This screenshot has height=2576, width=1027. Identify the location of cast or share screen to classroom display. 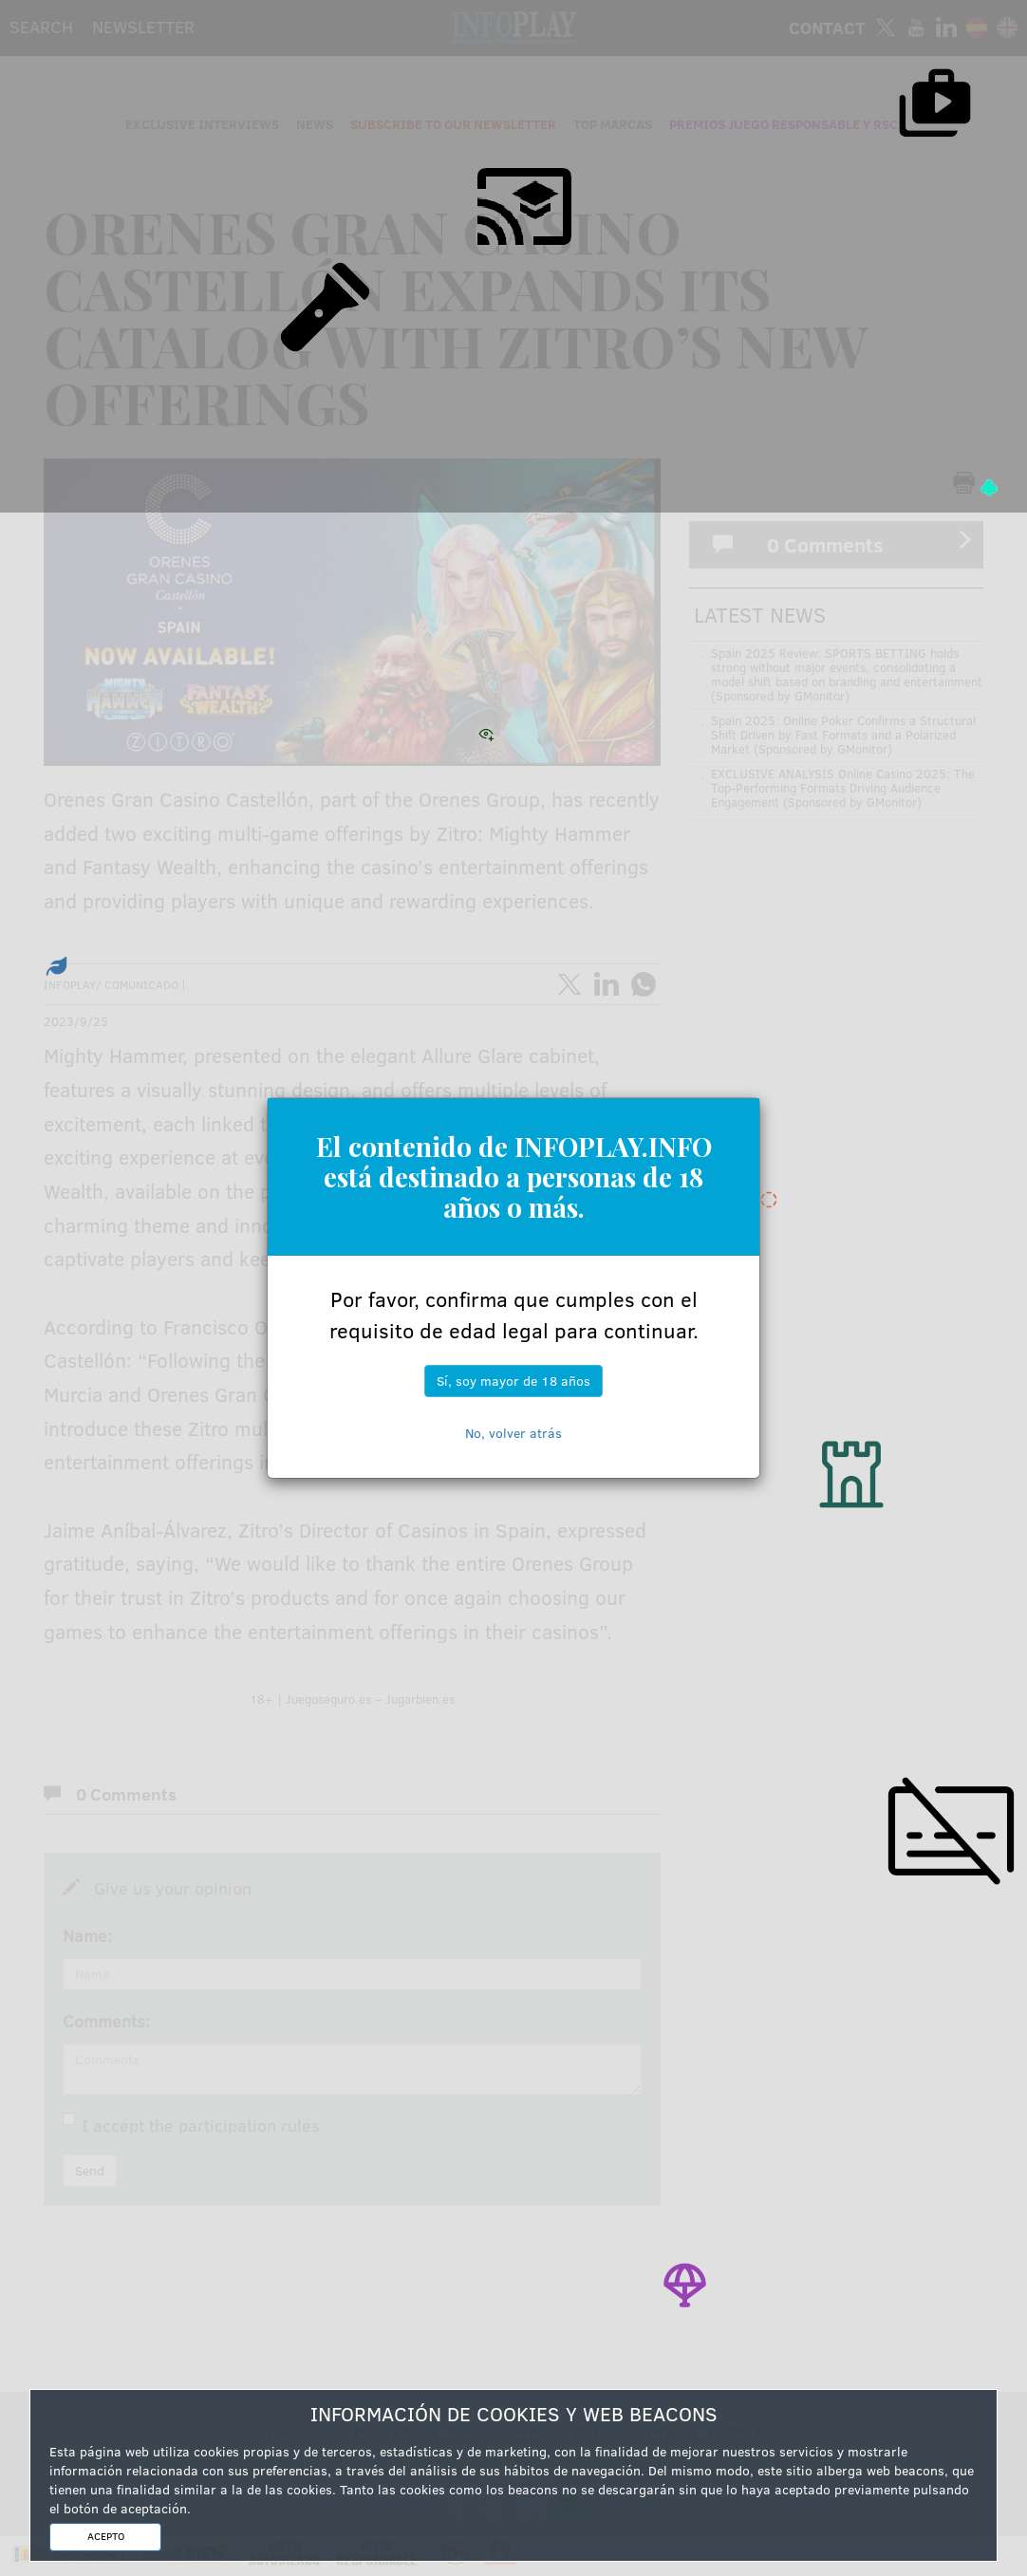
(524, 206).